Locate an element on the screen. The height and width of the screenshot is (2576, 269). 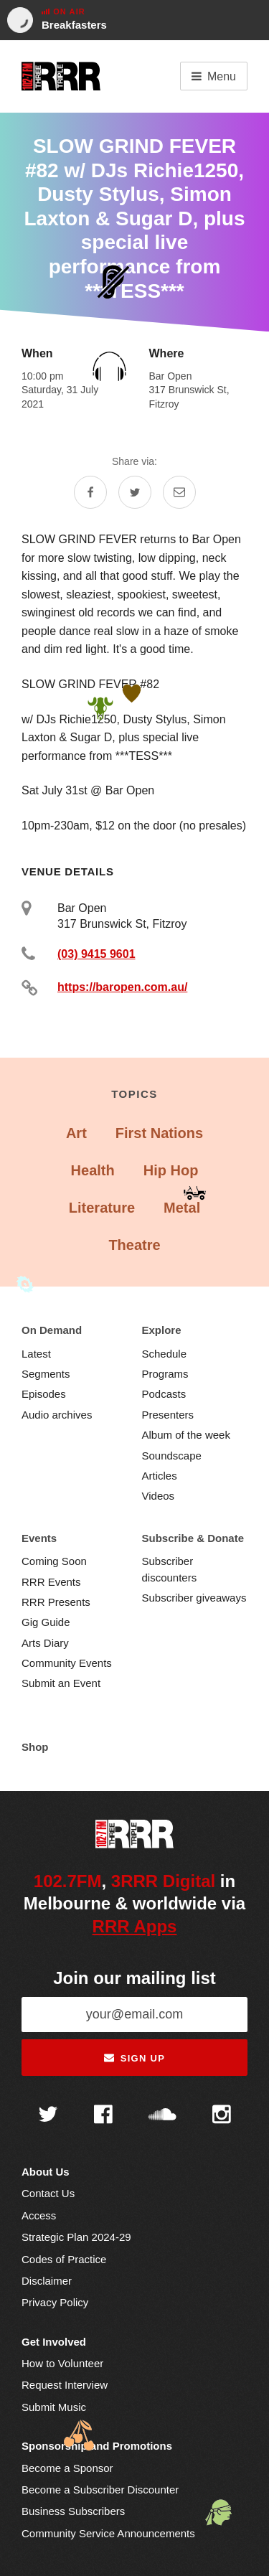
listen to audio or music is located at coordinates (109, 366).